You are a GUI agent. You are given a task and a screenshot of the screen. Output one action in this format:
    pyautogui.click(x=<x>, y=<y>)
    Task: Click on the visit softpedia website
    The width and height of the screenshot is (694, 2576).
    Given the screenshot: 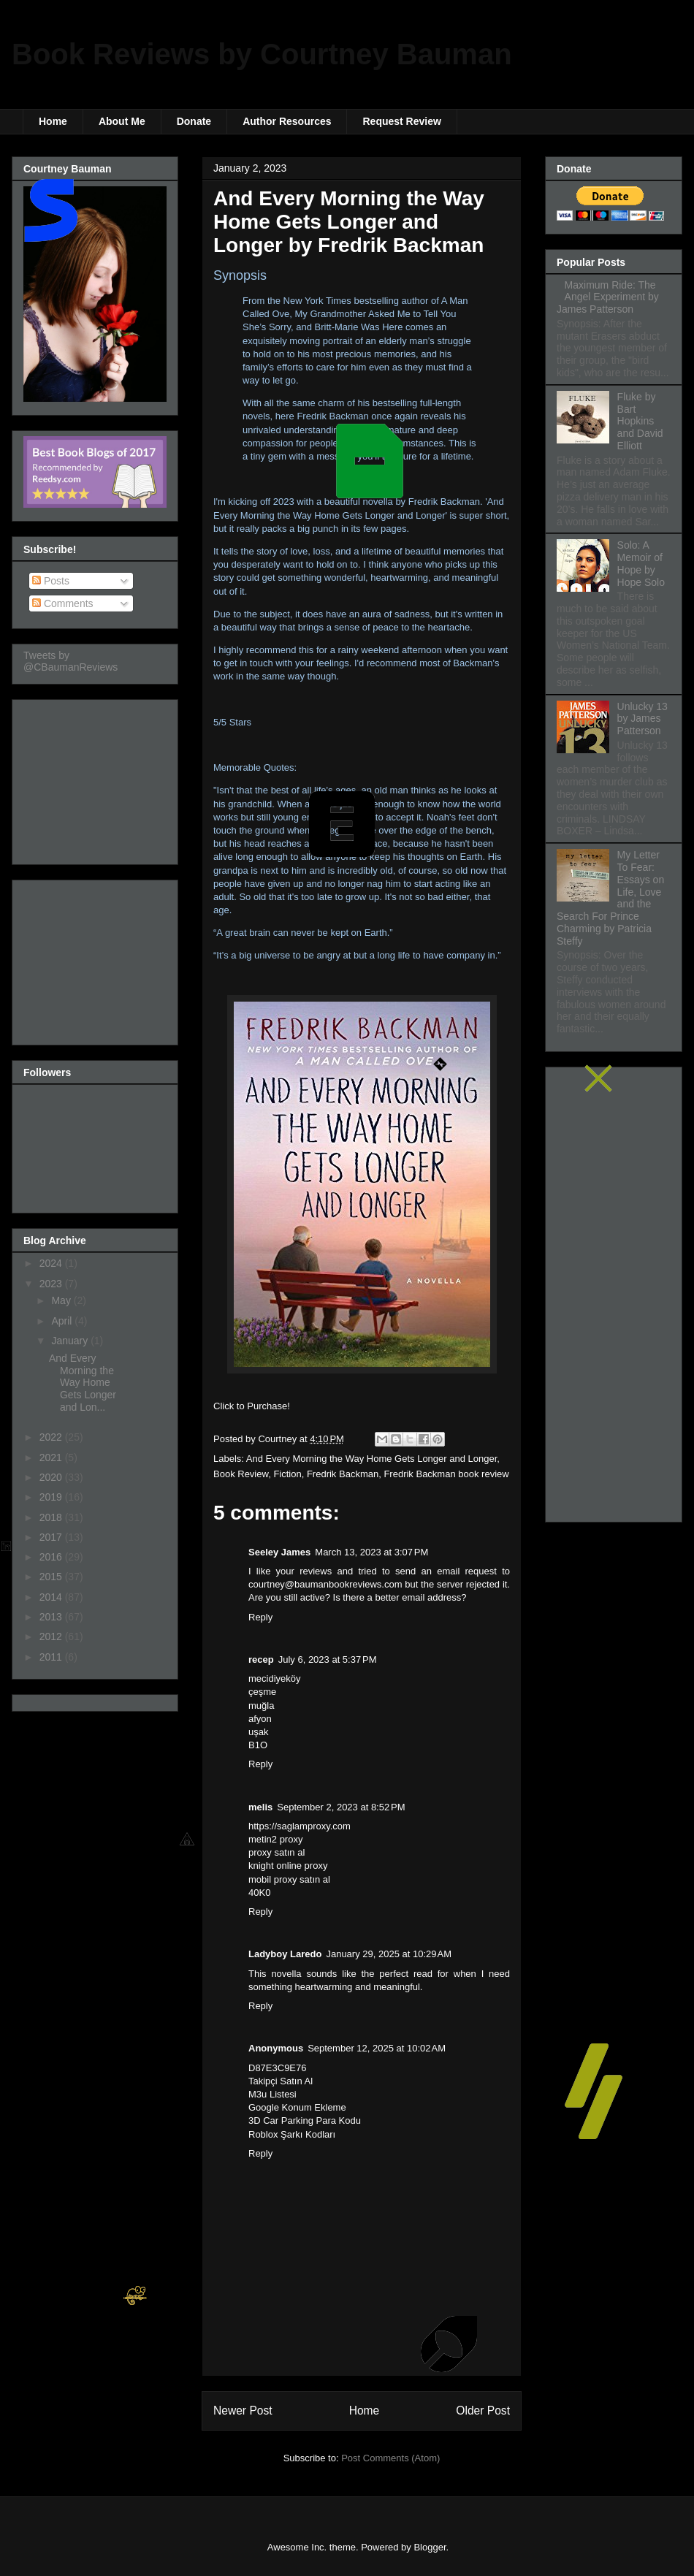 What is the action you would take?
    pyautogui.click(x=51, y=210)
    